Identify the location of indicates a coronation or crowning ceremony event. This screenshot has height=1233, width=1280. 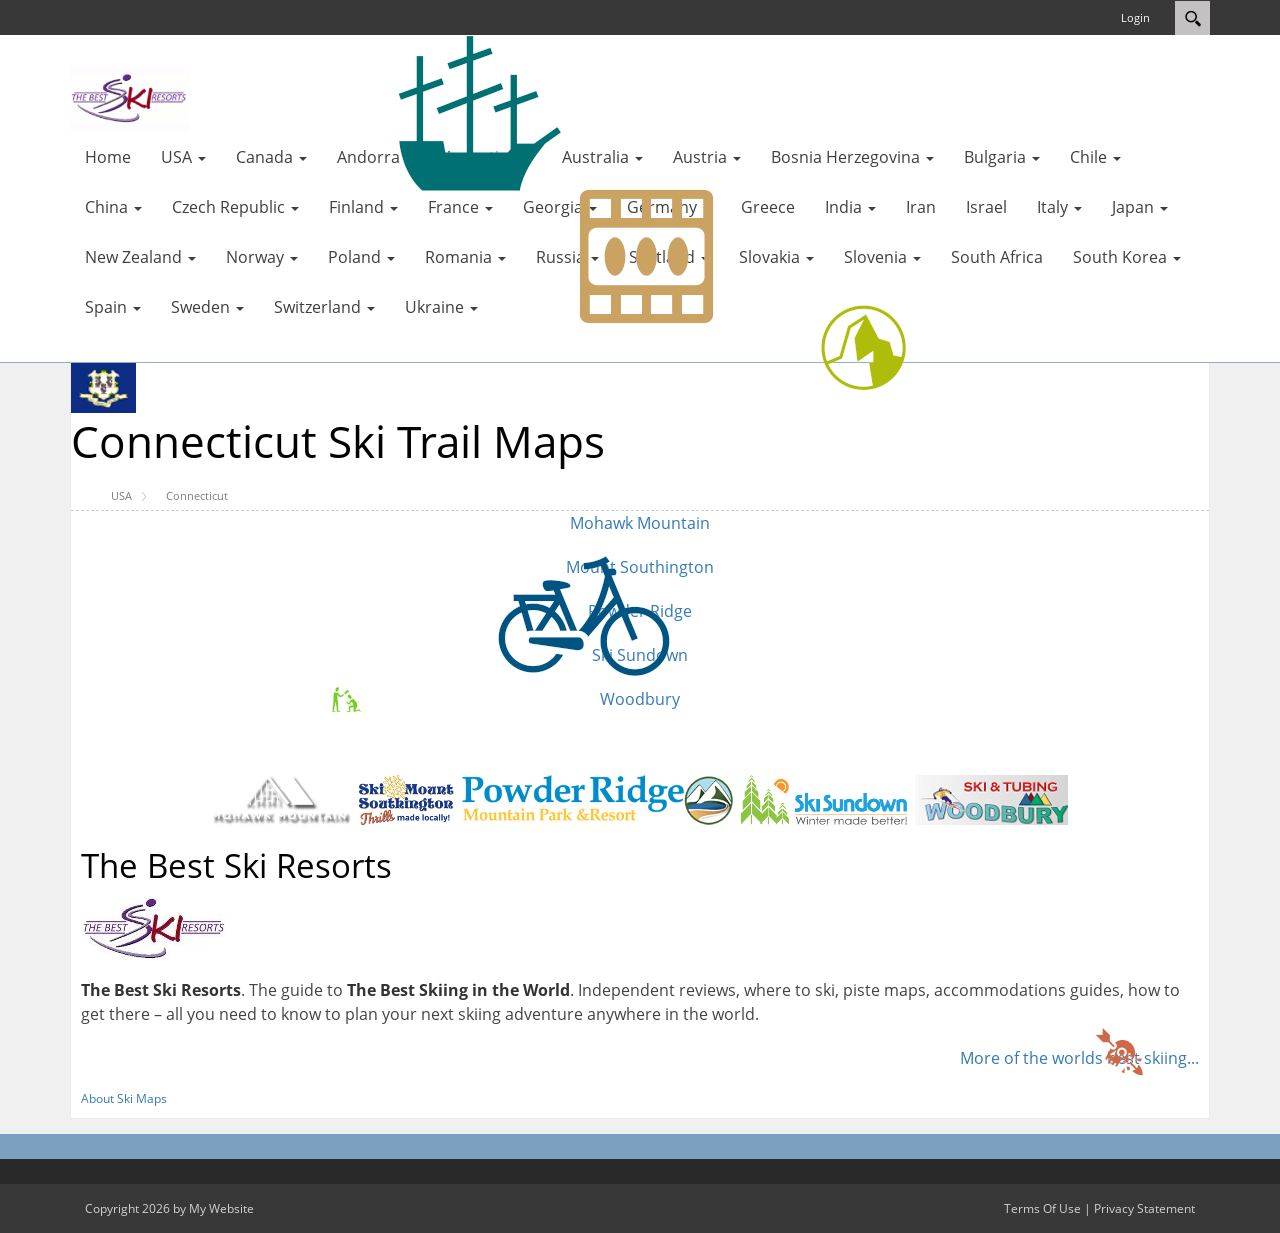
(346, 699).